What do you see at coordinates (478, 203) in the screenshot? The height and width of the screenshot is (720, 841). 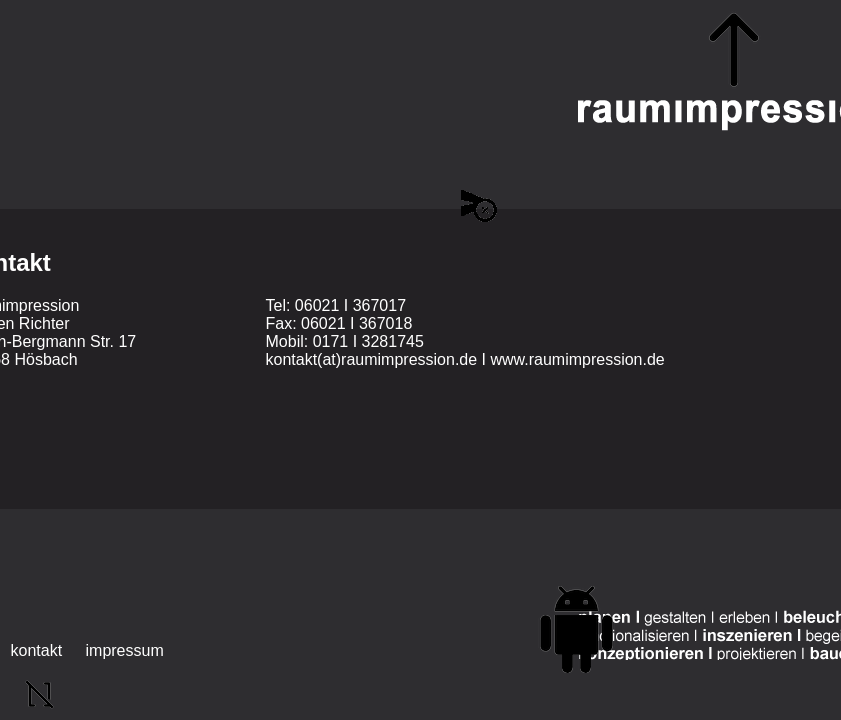 I see `cancel a scheduled message` at bounding box center [478, 203].